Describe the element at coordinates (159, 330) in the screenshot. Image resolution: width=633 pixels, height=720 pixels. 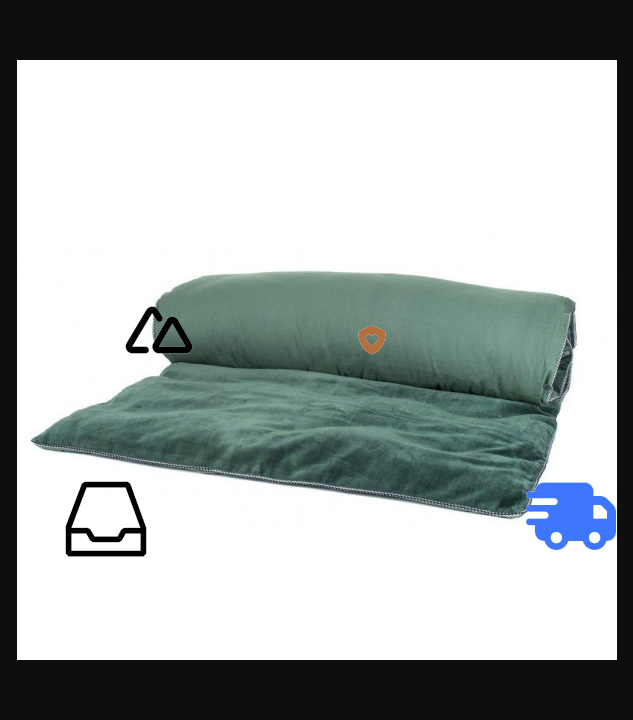
I see `nuxt.js framework logo` at that location.